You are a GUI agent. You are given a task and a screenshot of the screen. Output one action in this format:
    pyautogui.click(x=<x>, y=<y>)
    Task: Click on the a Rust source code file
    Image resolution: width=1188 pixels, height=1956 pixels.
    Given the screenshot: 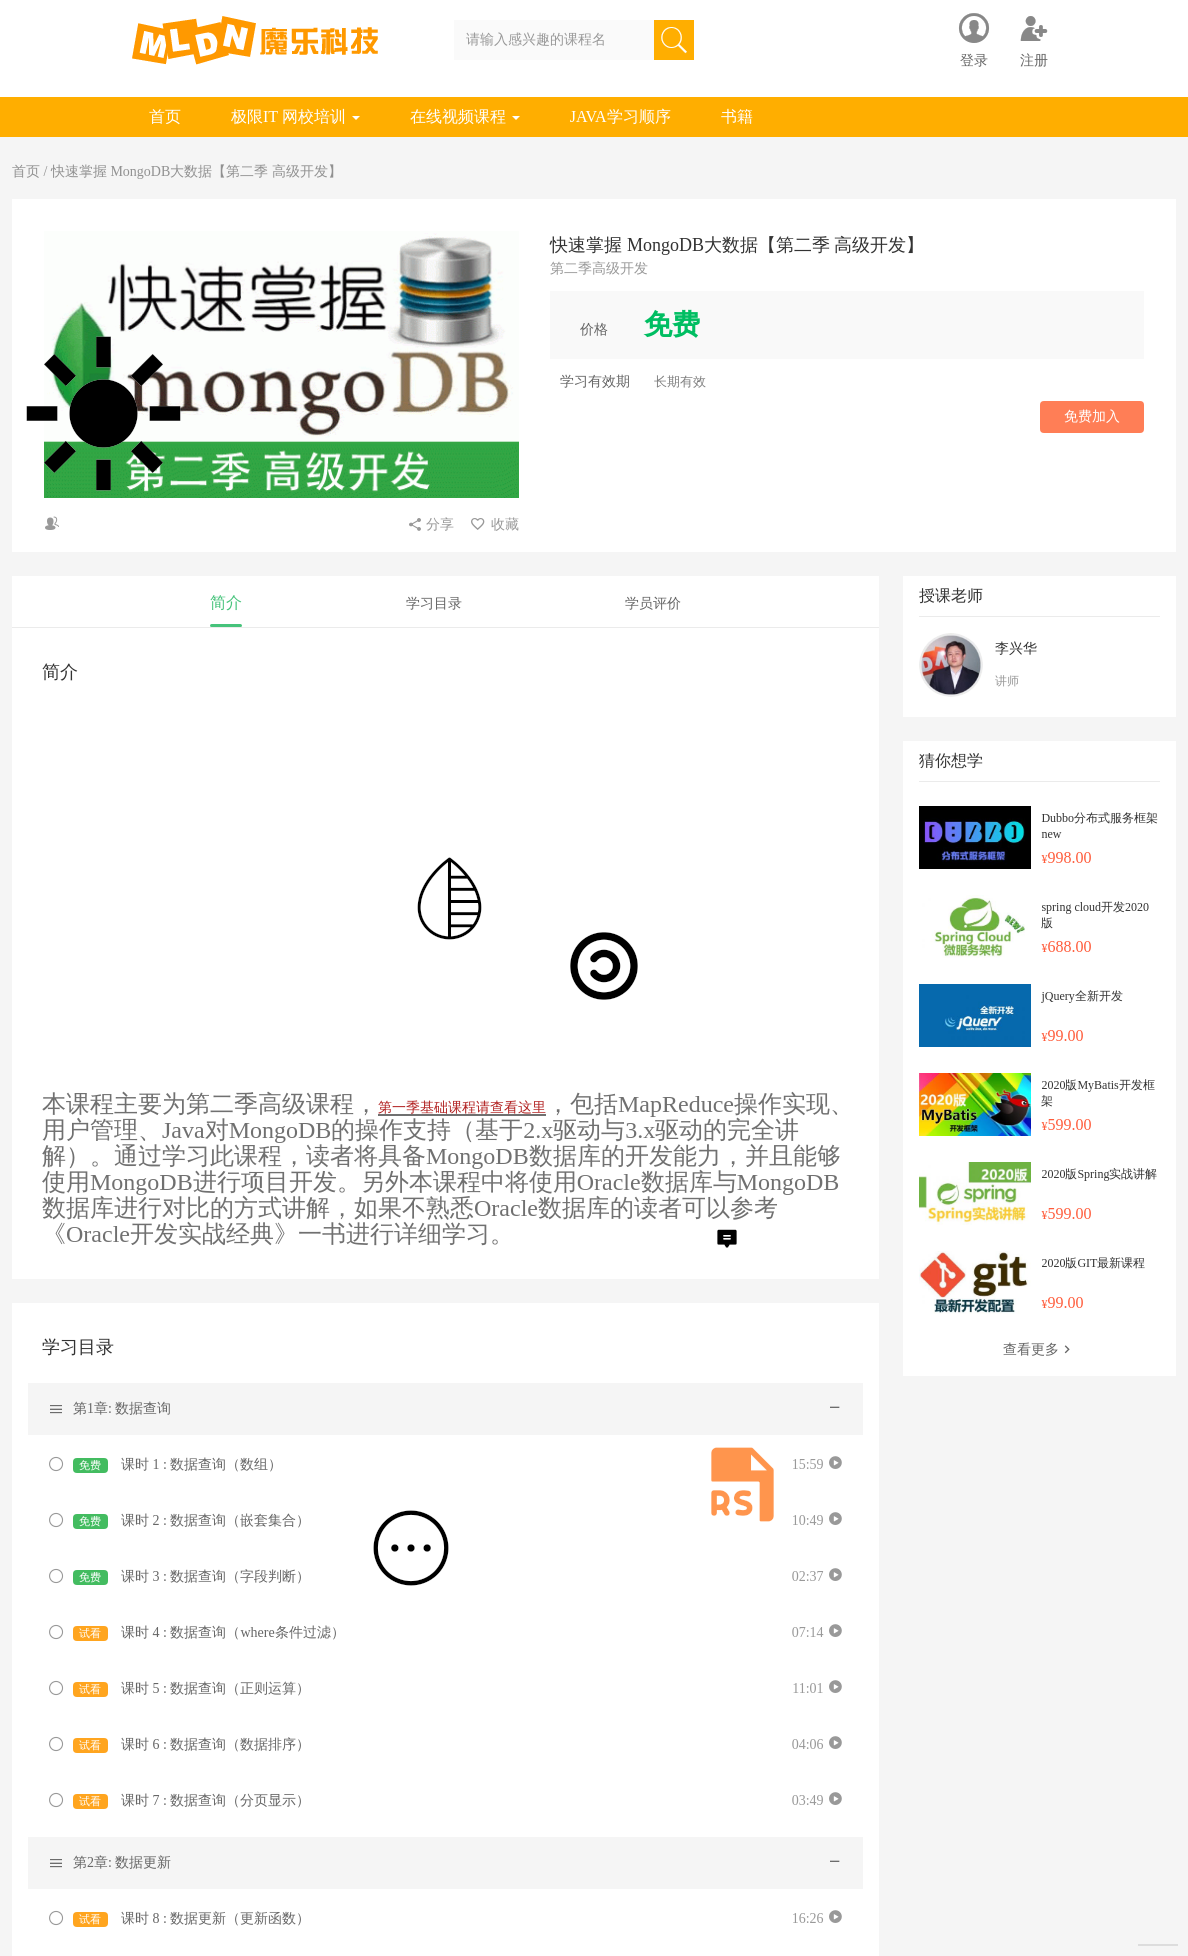 What is the action you would take?
    pyautogui.click(x=742, y=1484)
    